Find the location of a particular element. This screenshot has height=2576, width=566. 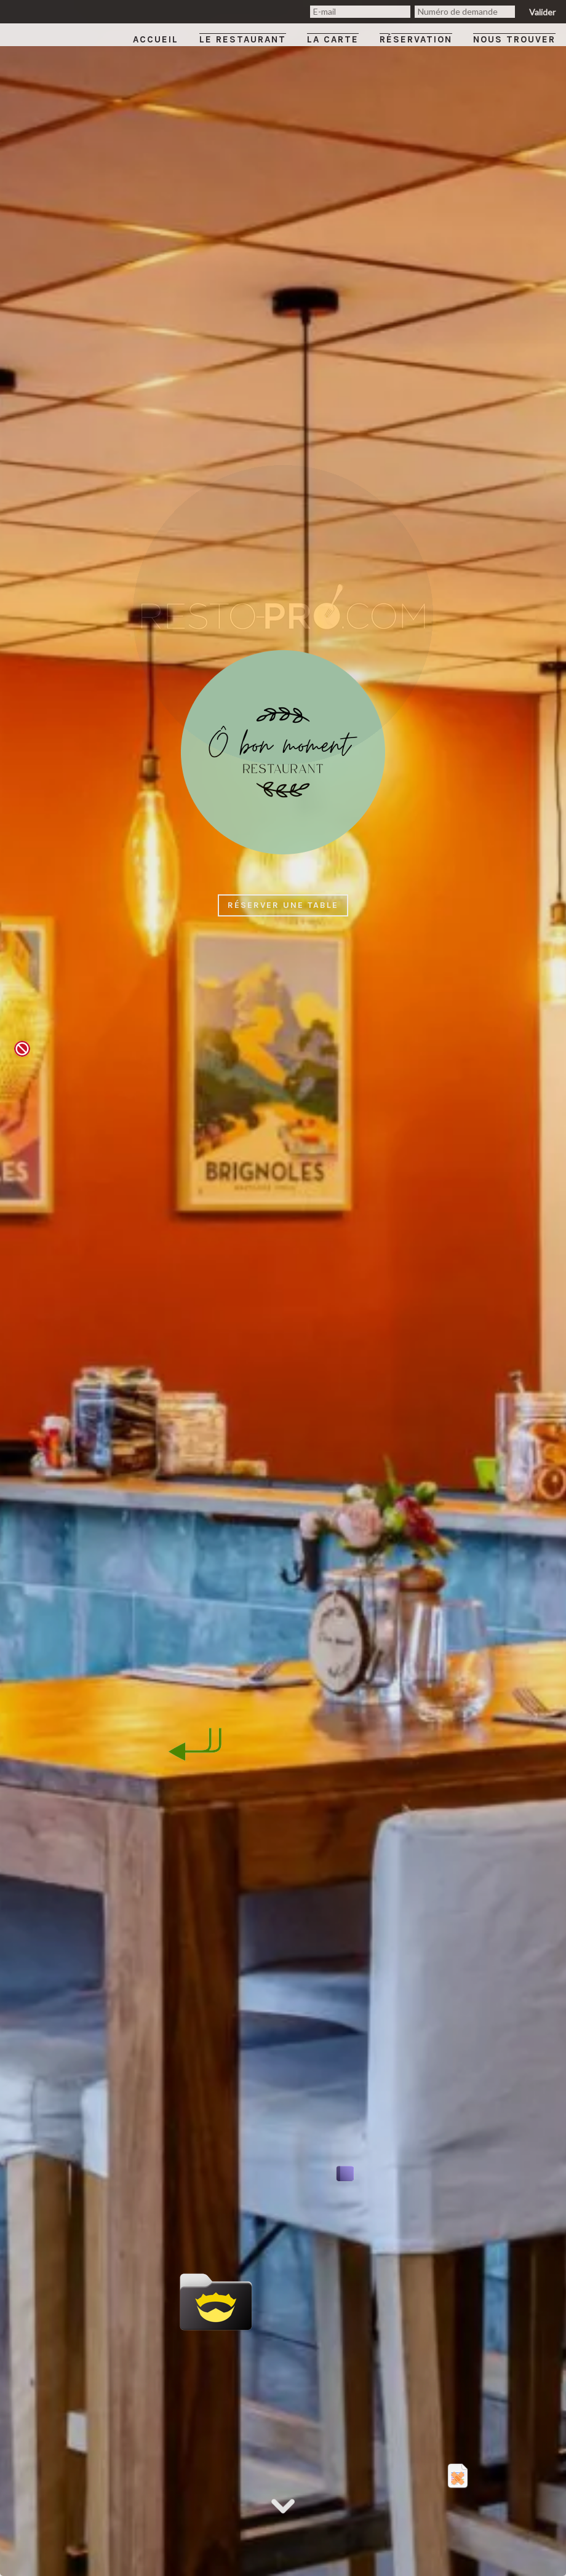

access desktop folder is located at coordinates (345, 2173).